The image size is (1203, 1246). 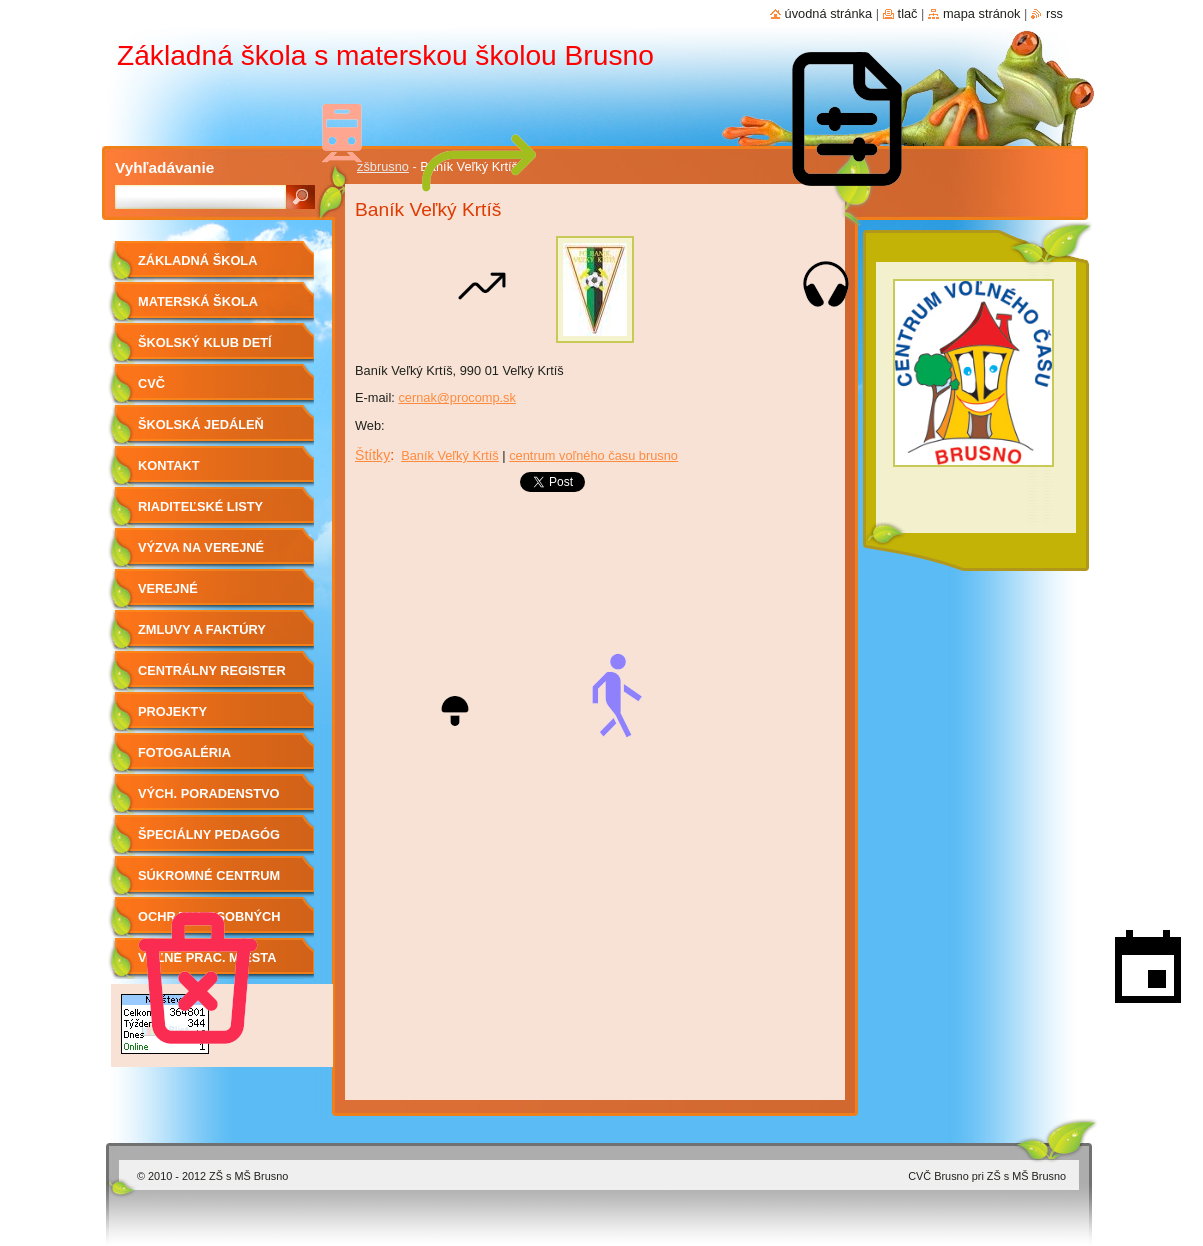 I want to click on get walking directions, so click(x=617, y=694).